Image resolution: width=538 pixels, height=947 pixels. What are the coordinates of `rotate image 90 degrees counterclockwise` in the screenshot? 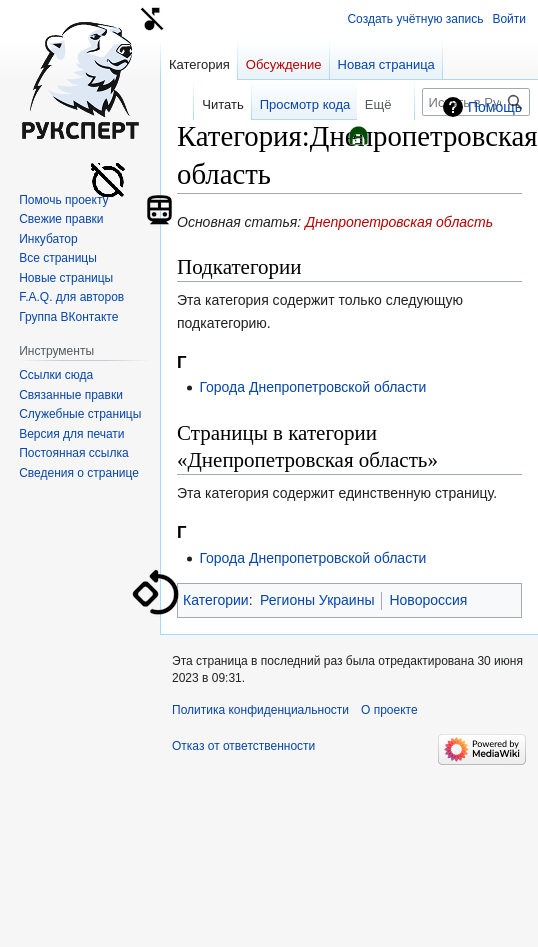 It's located at (156, 592).